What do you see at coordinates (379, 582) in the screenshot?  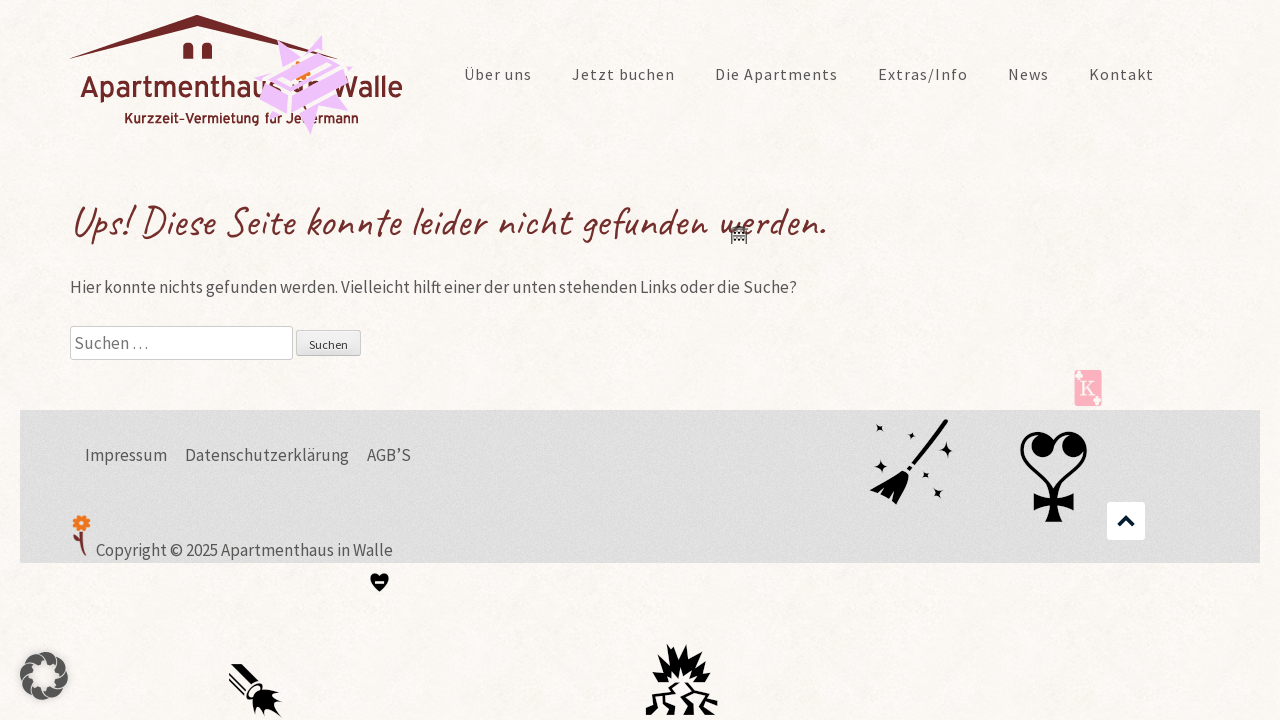 I see `remove from favorites` at bounding box center [379, 582].